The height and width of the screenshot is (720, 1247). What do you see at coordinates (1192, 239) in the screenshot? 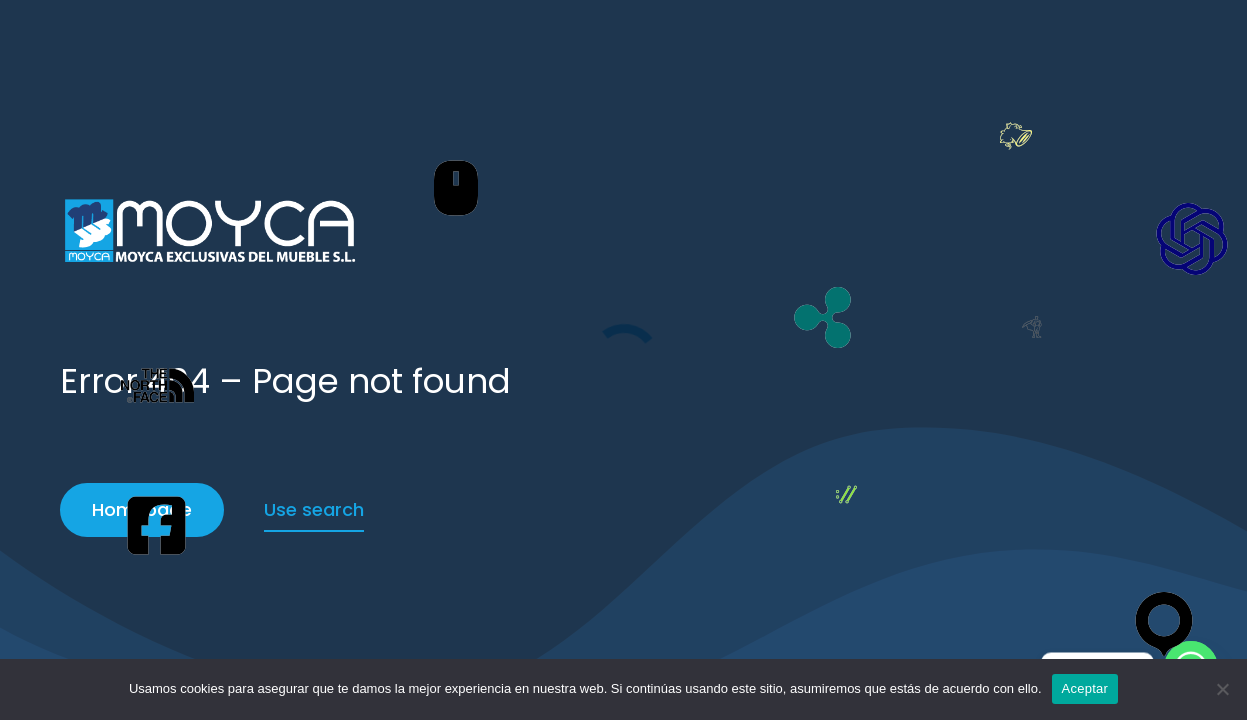
I see `open the OpenAI app or service` at bounding box center [1192, 239].